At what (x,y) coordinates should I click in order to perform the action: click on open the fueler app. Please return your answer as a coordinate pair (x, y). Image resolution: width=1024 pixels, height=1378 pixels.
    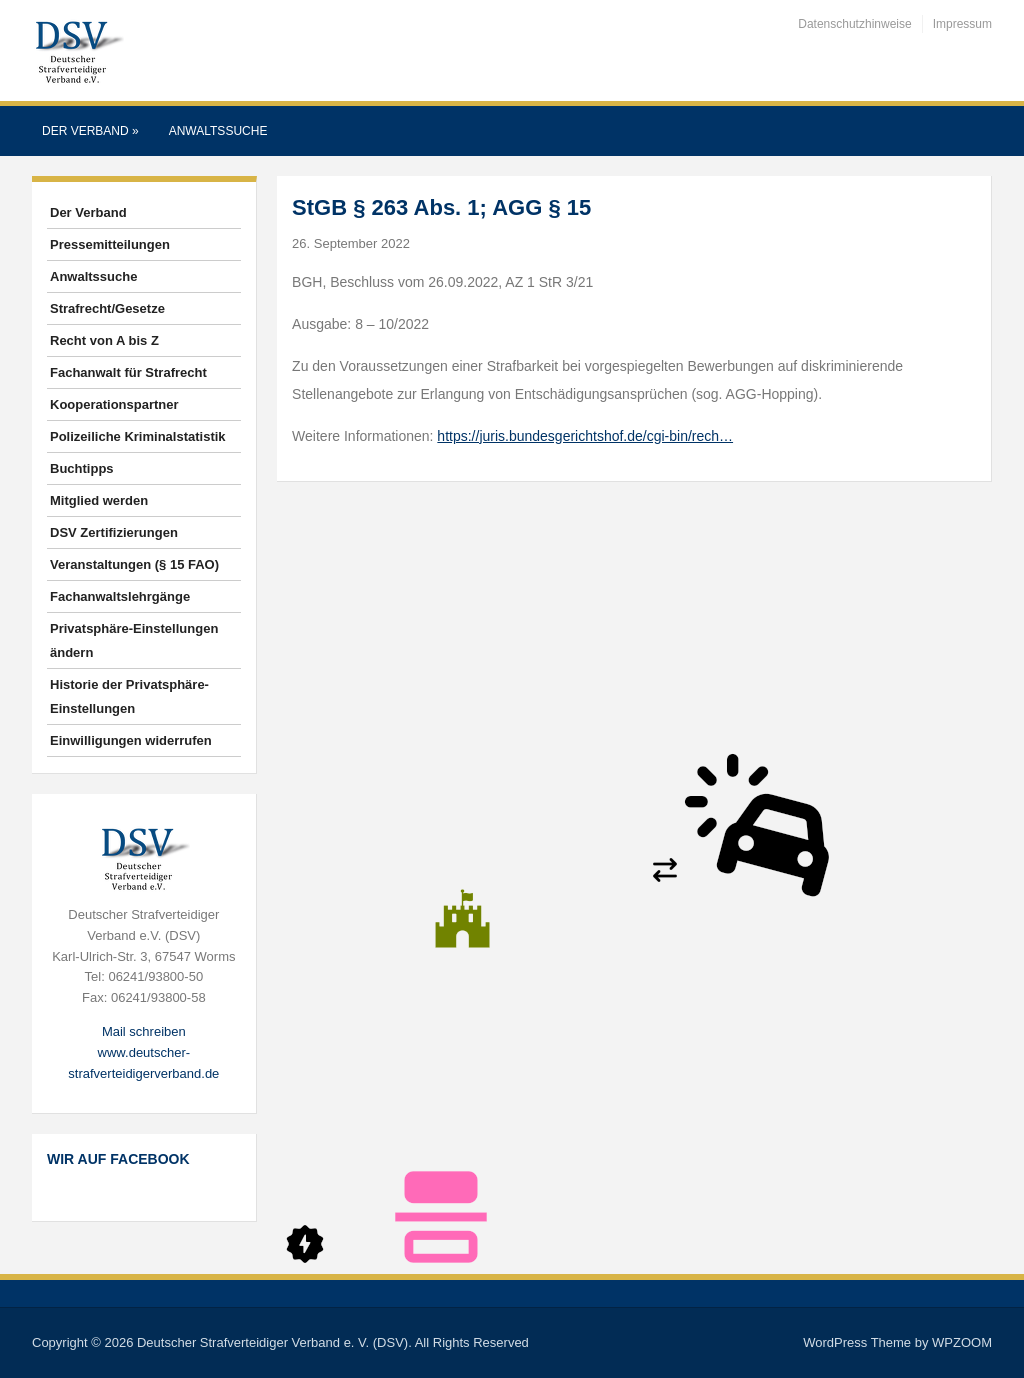
    Looking at the image, I should click on (305, 1244).